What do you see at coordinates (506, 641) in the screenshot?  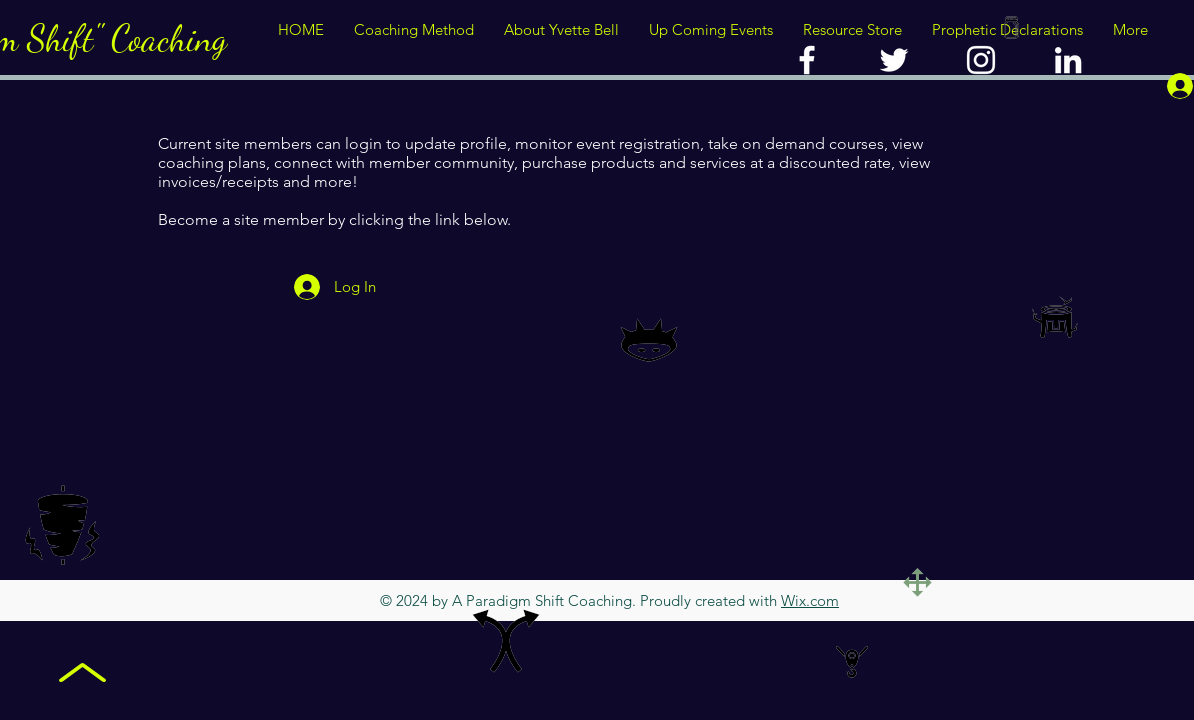 I see `split or divide content into multiple paths` at bounding box center [506, 641].